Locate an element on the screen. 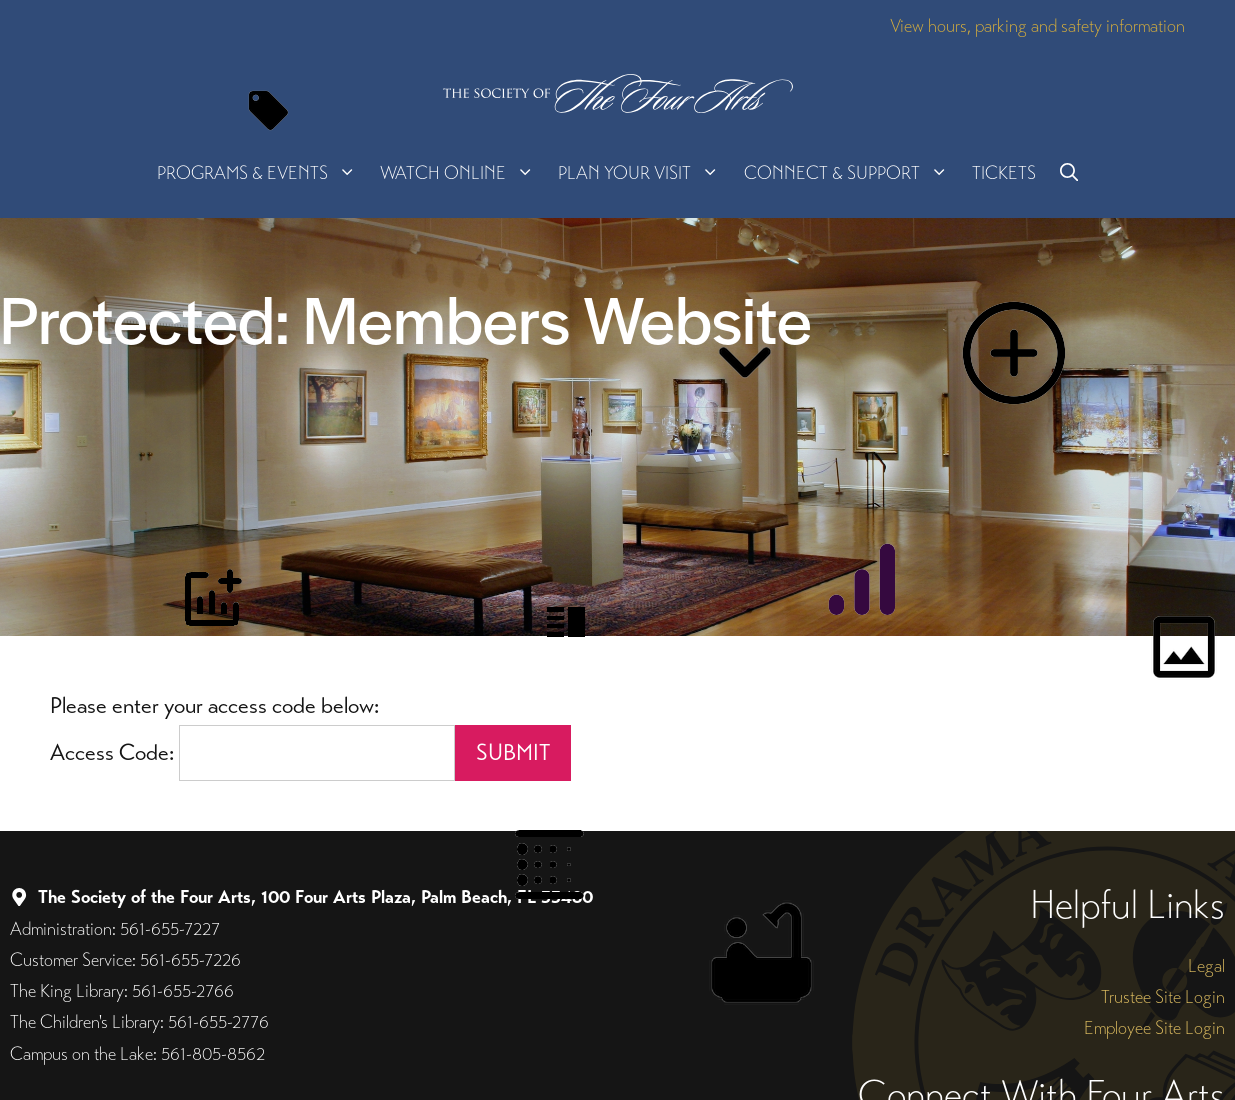 This screenshot has width=1235, height=1100. indicates bathroom amenities available is located at coordinates (761, 952).